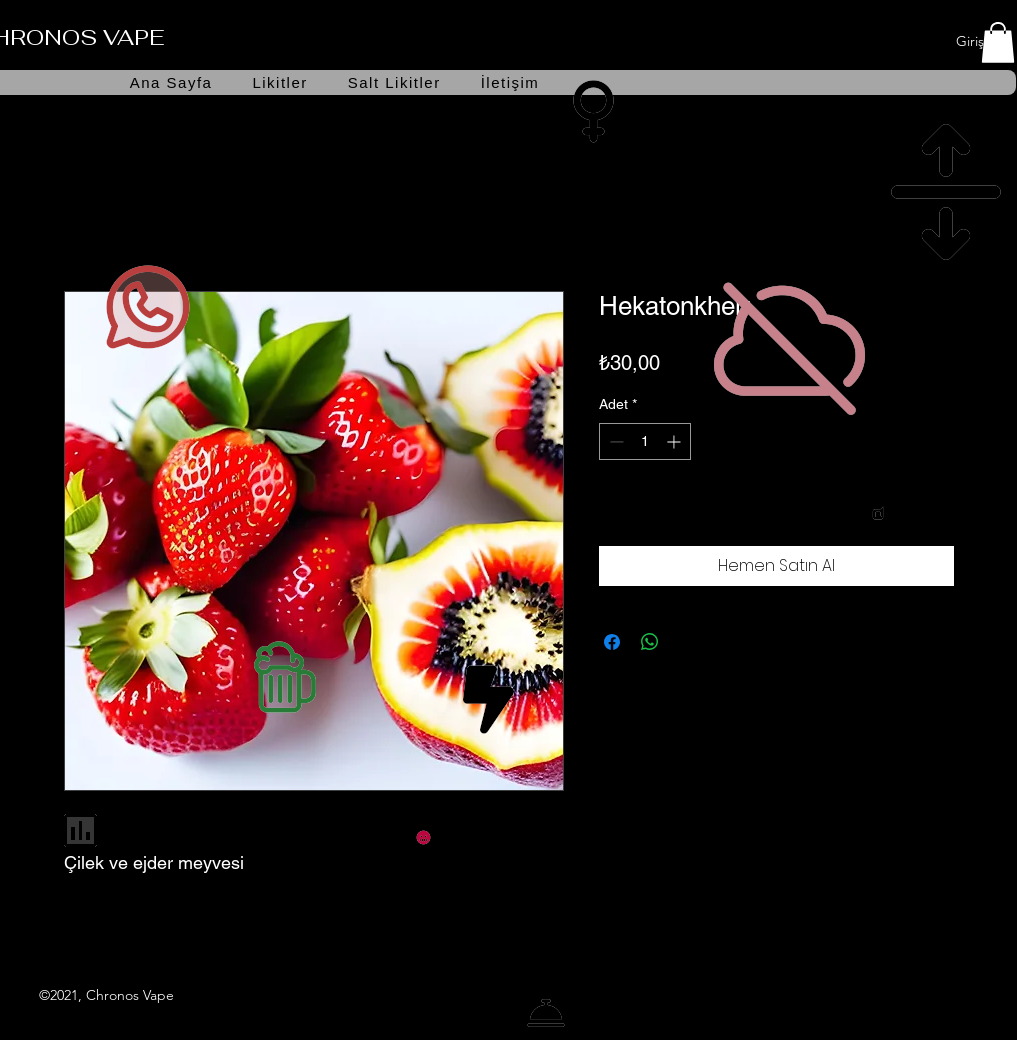  What do you see at coordinates (593, 109) in the screenshot?
I see `indicates female gender option` at bounding box center [593, 109].